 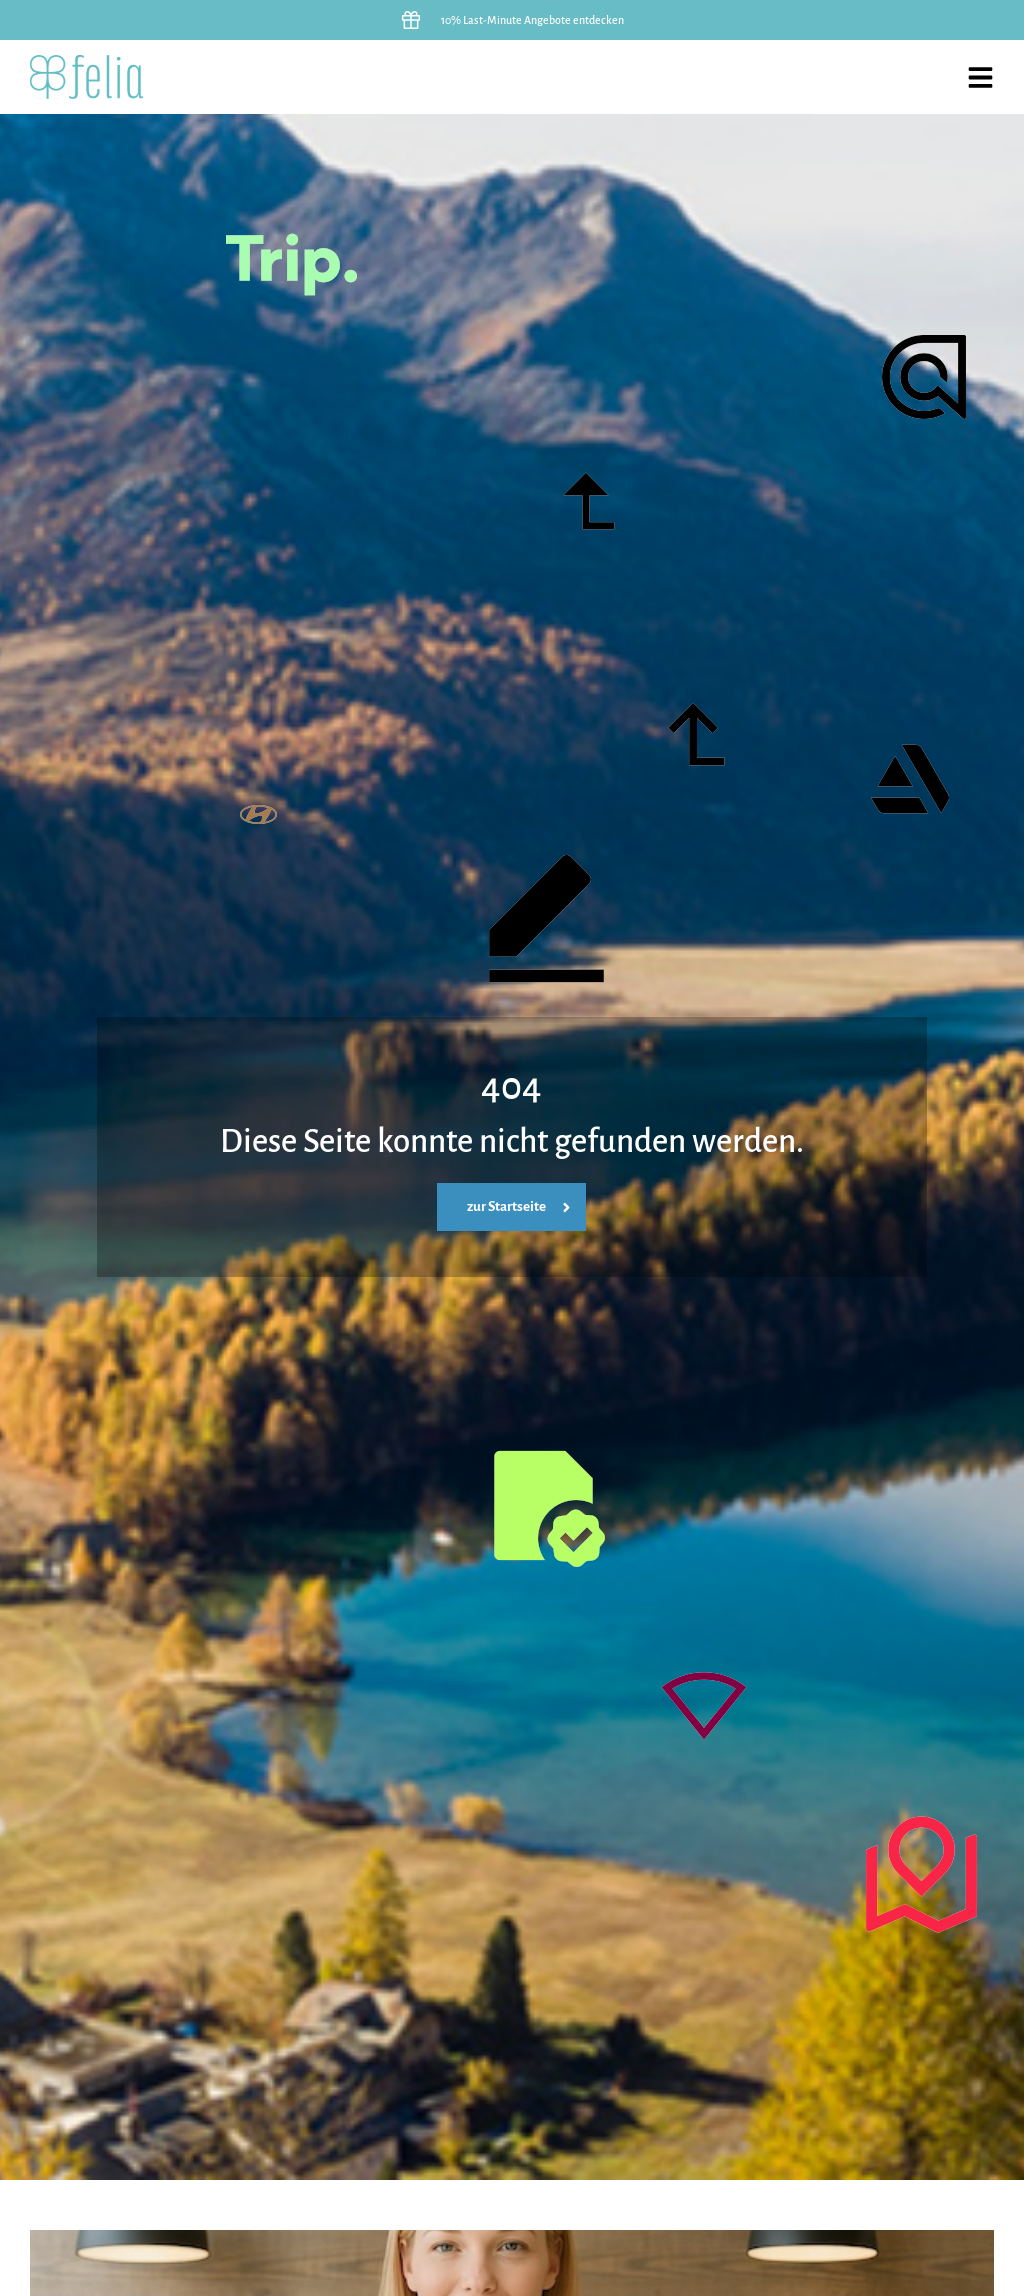 I want to click on Hyundai brand logo, so click(x=258, y=814).